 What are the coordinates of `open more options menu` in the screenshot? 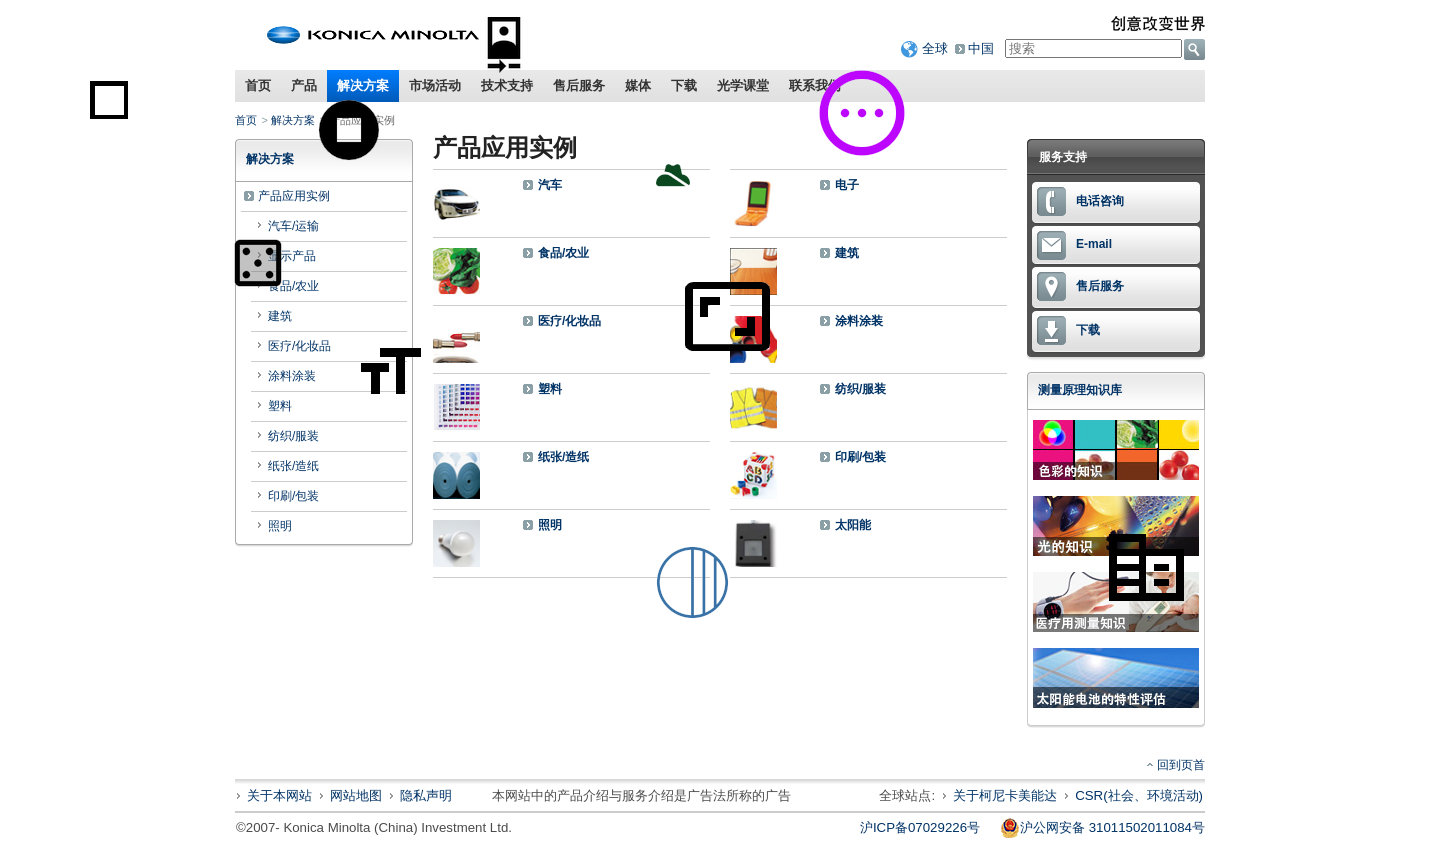 It's located at (862, 113).